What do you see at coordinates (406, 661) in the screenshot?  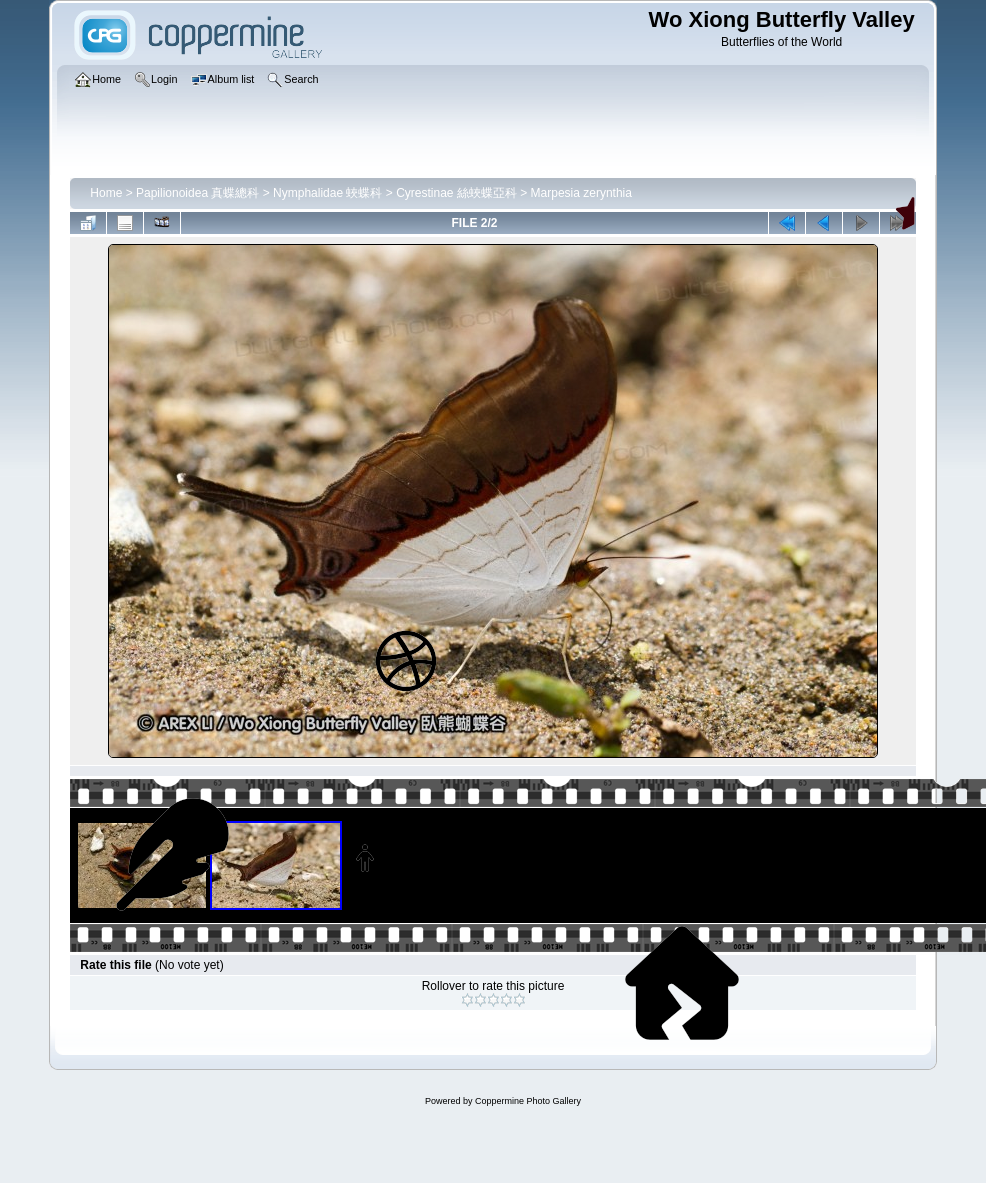 I see `dribbble logo` at bounding box center [406, 661].